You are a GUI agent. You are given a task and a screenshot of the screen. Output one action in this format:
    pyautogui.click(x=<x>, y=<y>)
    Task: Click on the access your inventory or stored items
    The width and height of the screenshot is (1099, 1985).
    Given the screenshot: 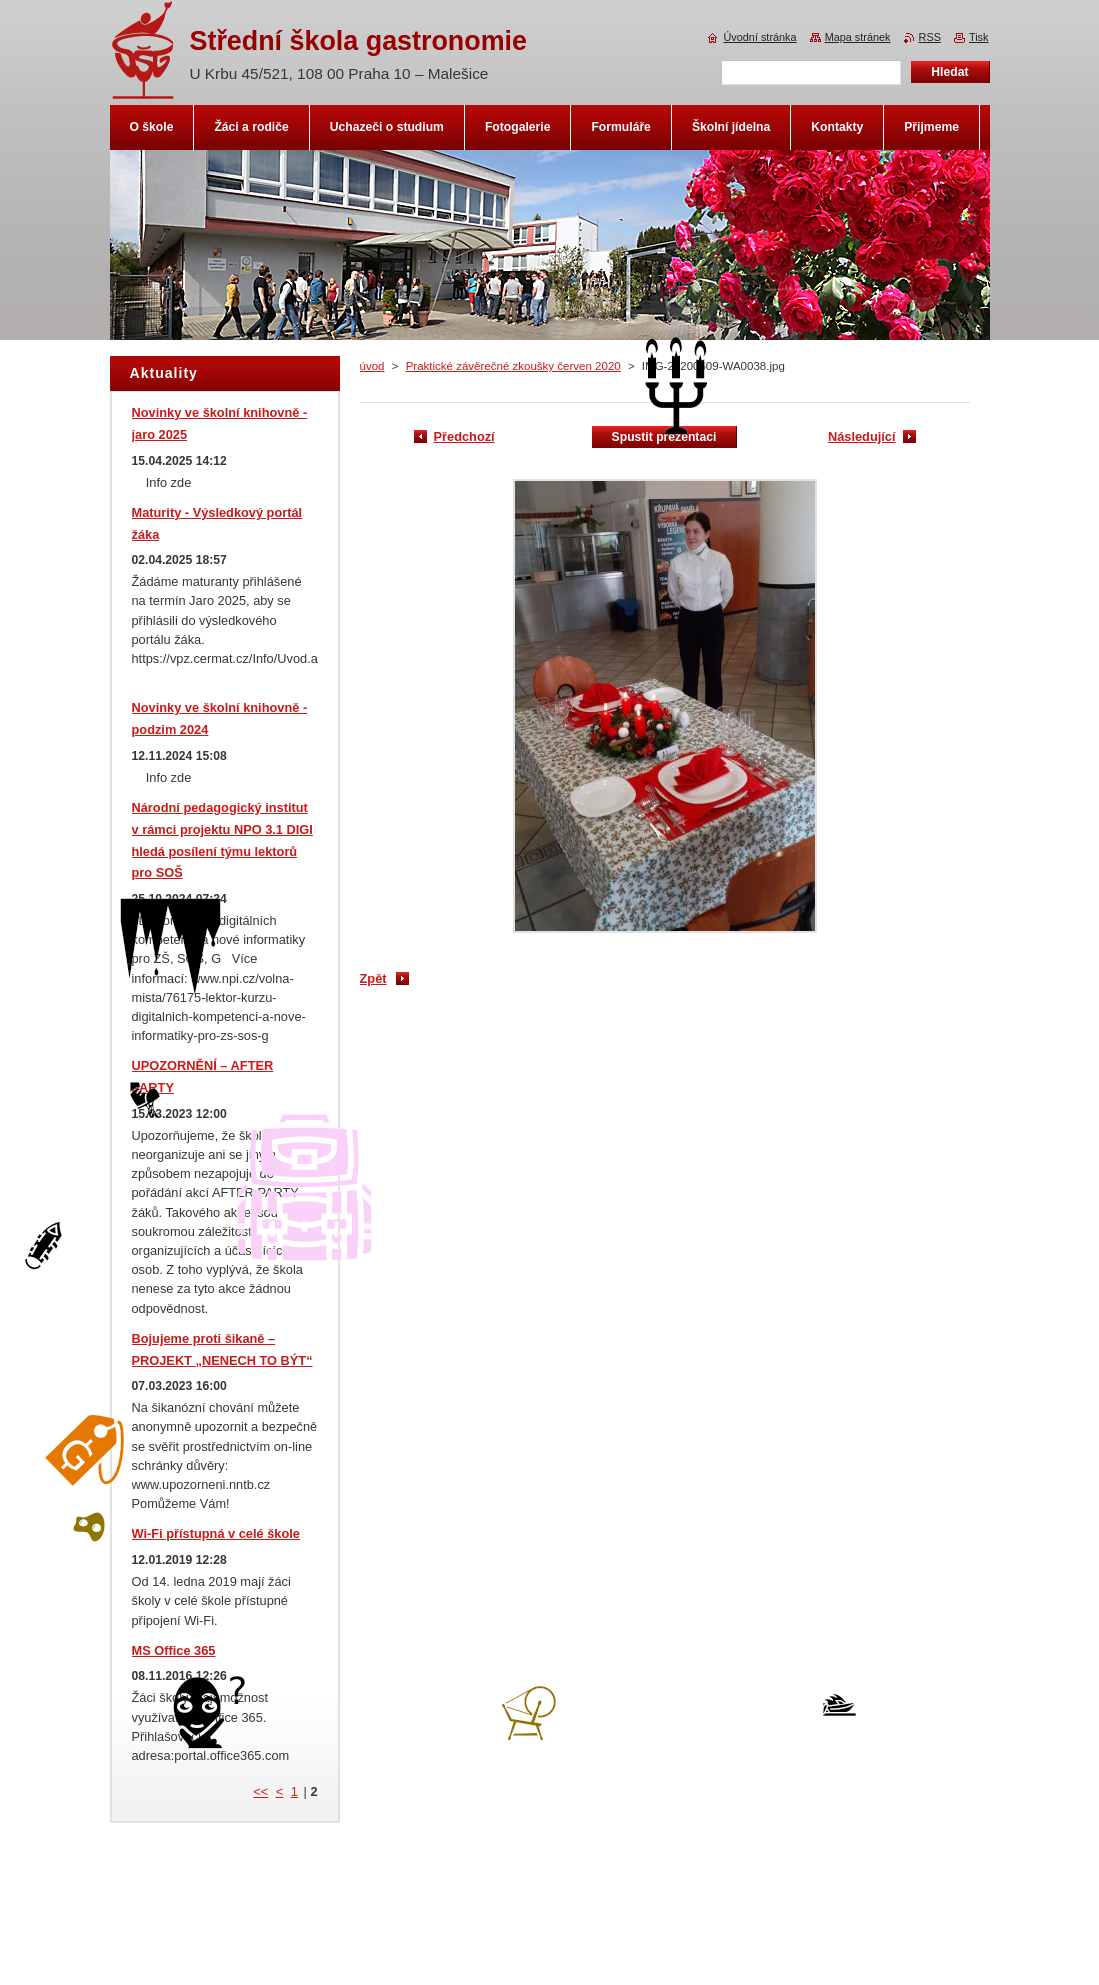 What is the action you would take?
    pyautogui.click(x=304, y=1187)
    